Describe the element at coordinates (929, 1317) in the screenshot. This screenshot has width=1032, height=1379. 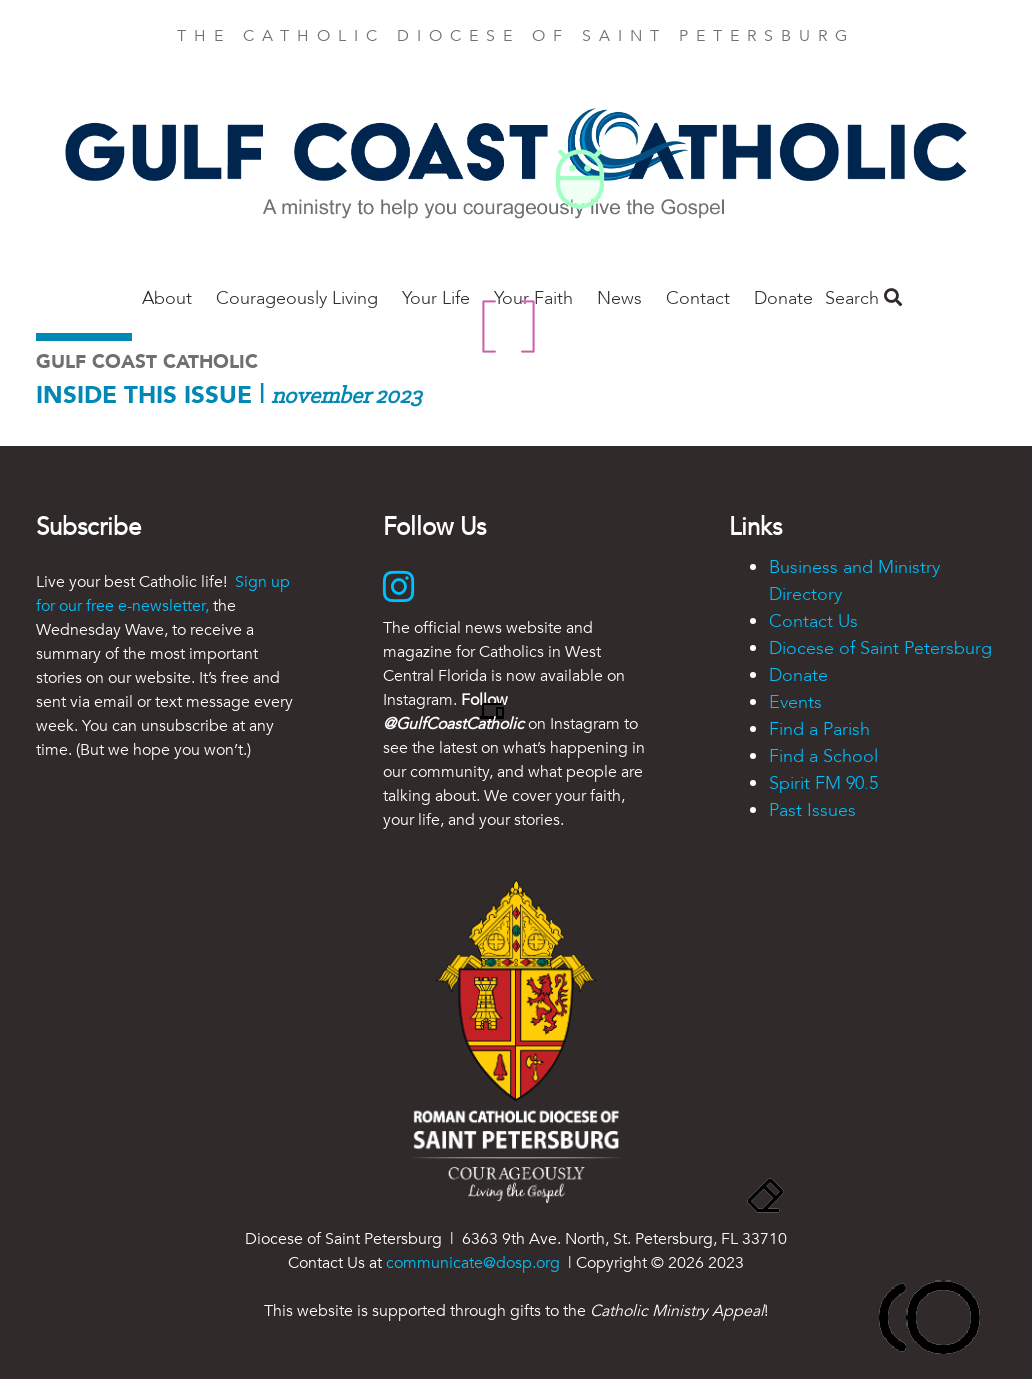
I see `view toll or payment information` at that location.